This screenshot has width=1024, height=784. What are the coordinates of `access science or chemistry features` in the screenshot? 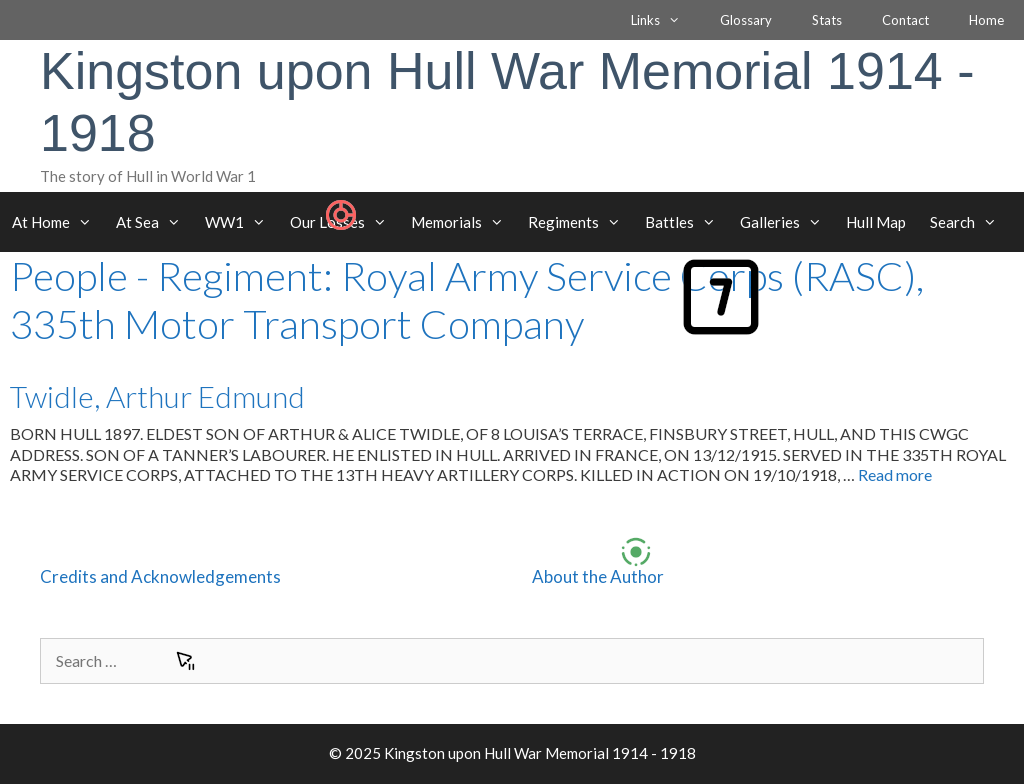 It's located at (636, 552).